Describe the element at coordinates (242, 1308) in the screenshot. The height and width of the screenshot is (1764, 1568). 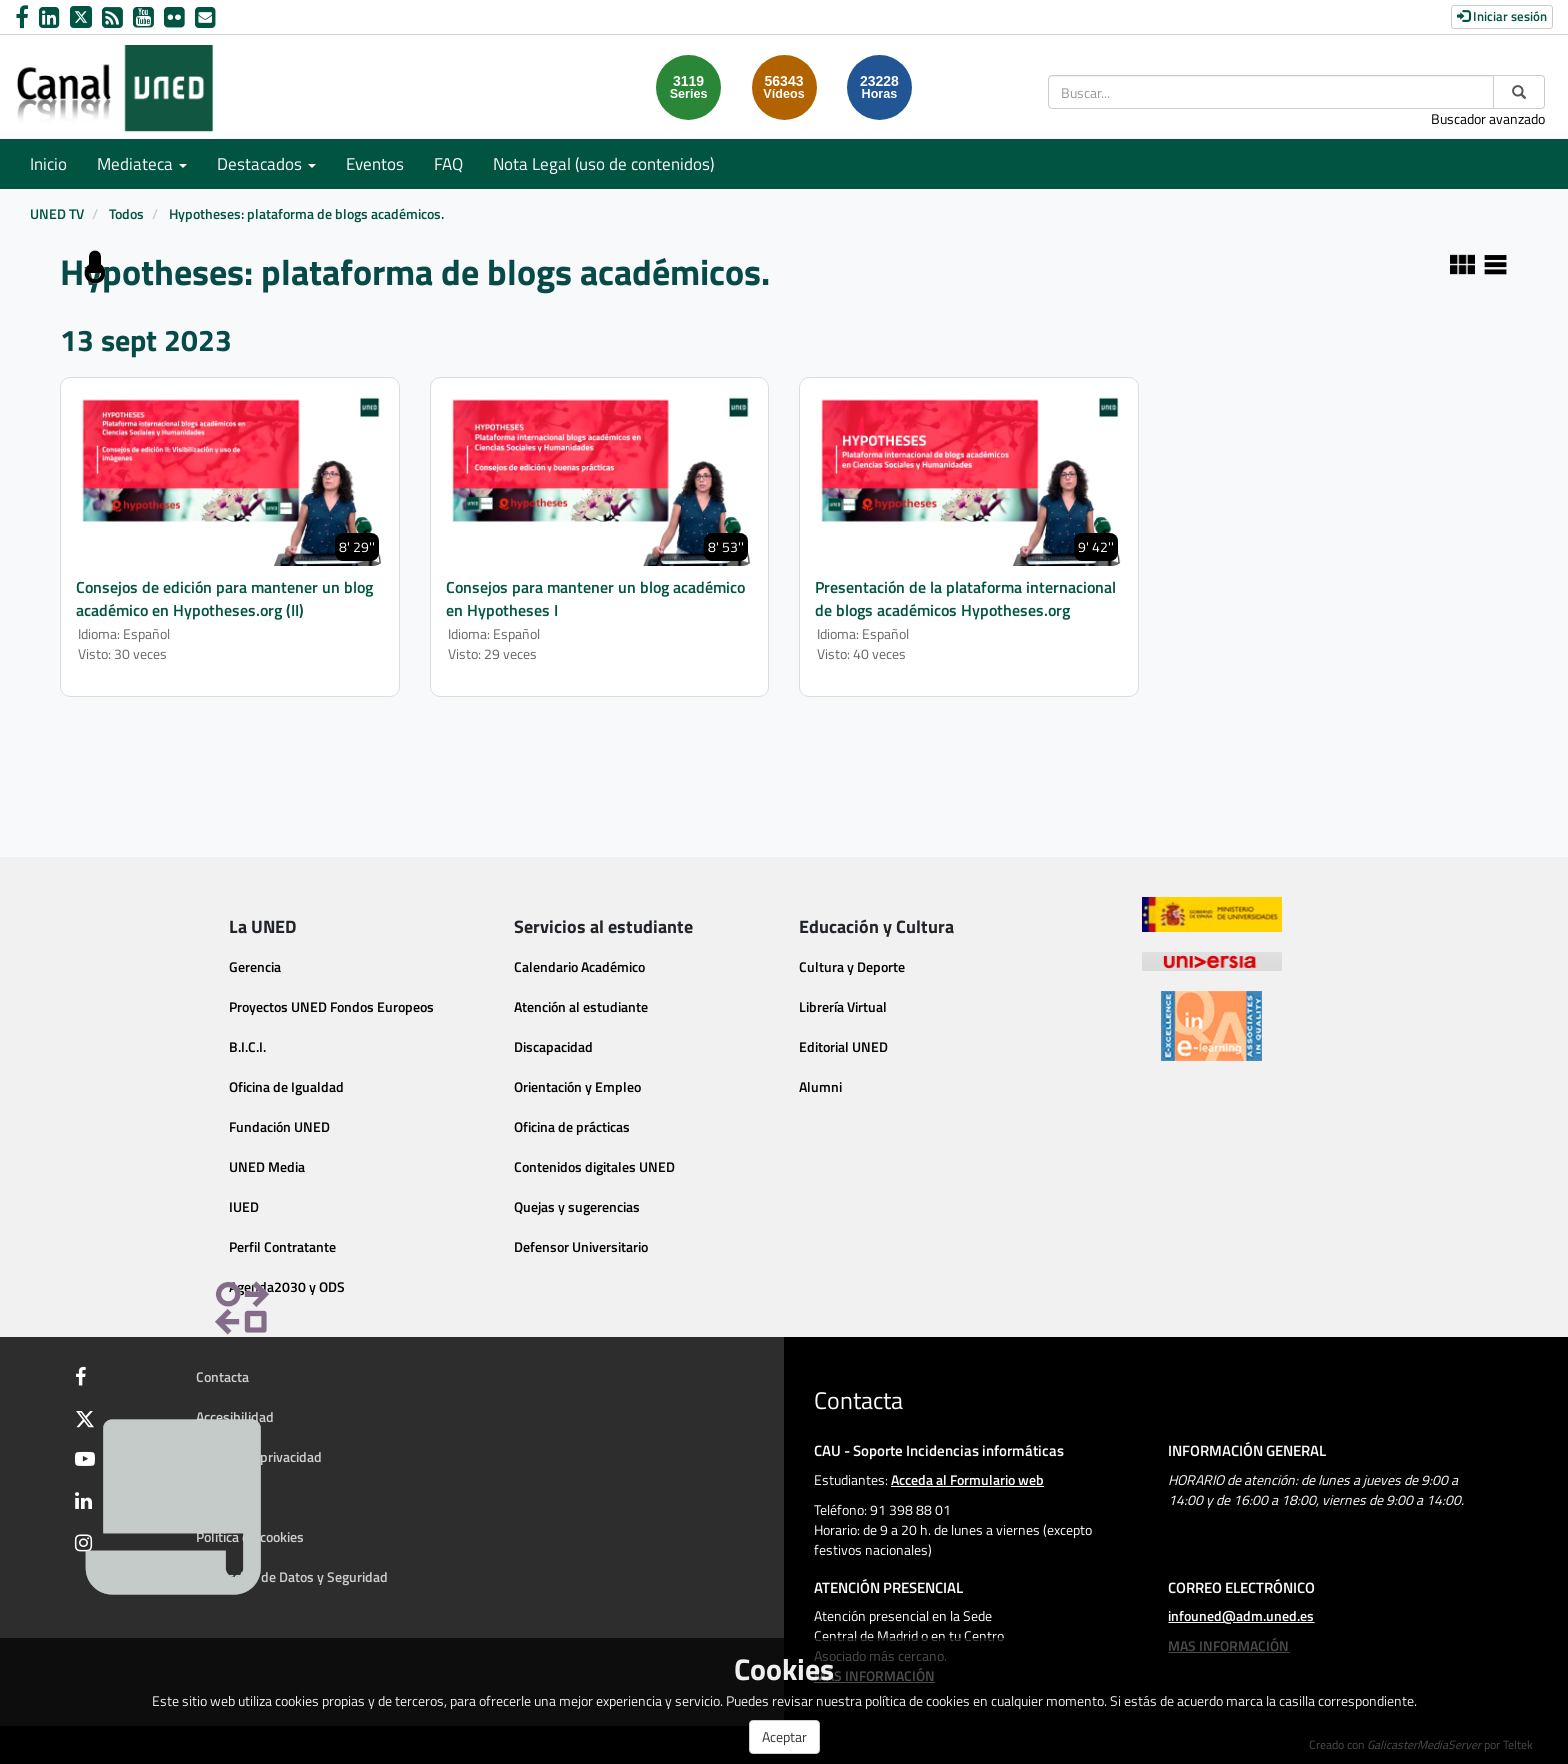
I see `swap or exchange between two items` at that location.